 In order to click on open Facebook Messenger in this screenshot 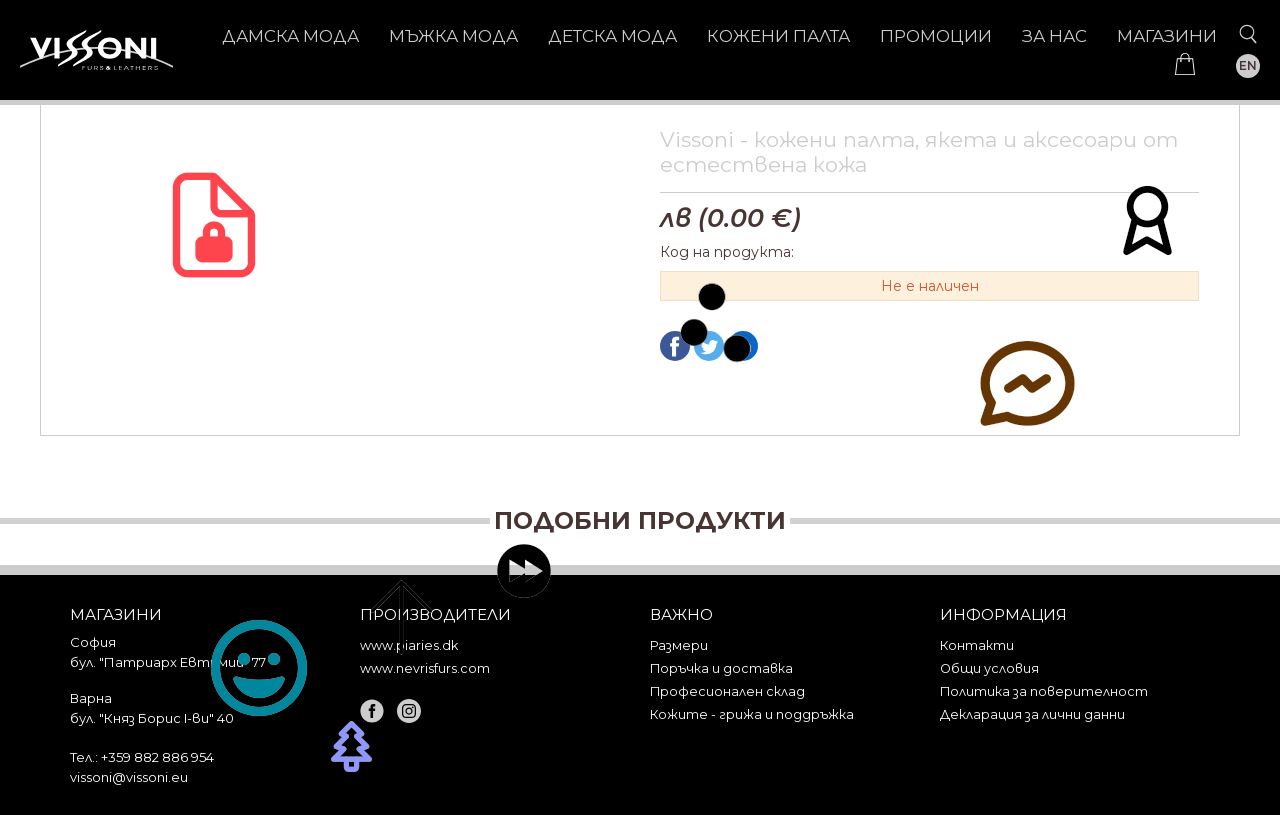, I will do `click(1027, 383)`.